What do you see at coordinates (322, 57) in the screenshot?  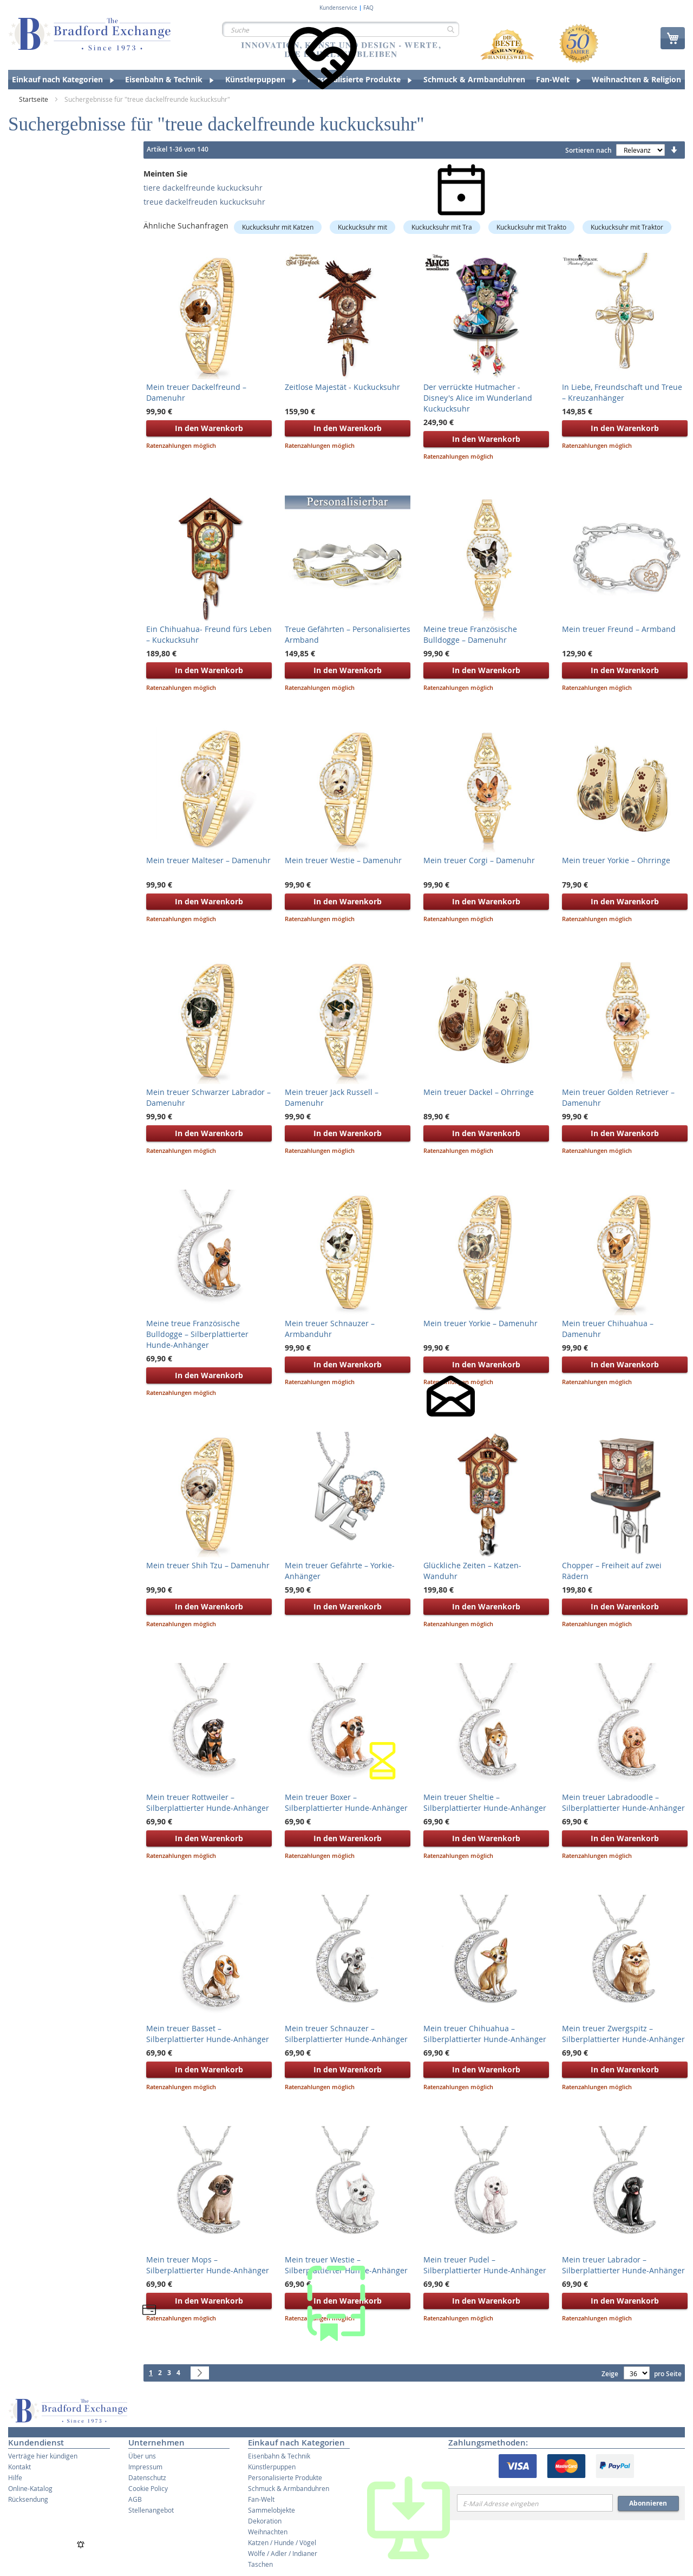 I see `view community code of conduct` at bounding box center [322, 57].